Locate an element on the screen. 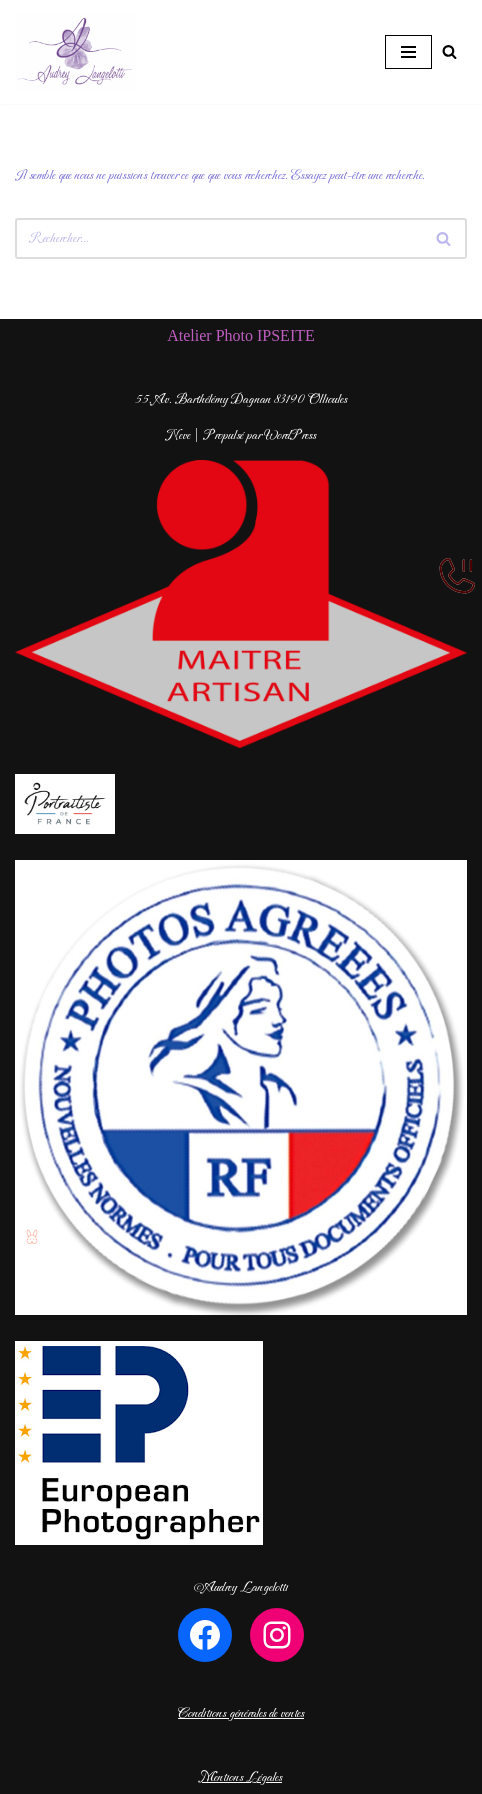 This screenshot has width=482, height=1794. put a call on hold is located at coordinates (458, 575).